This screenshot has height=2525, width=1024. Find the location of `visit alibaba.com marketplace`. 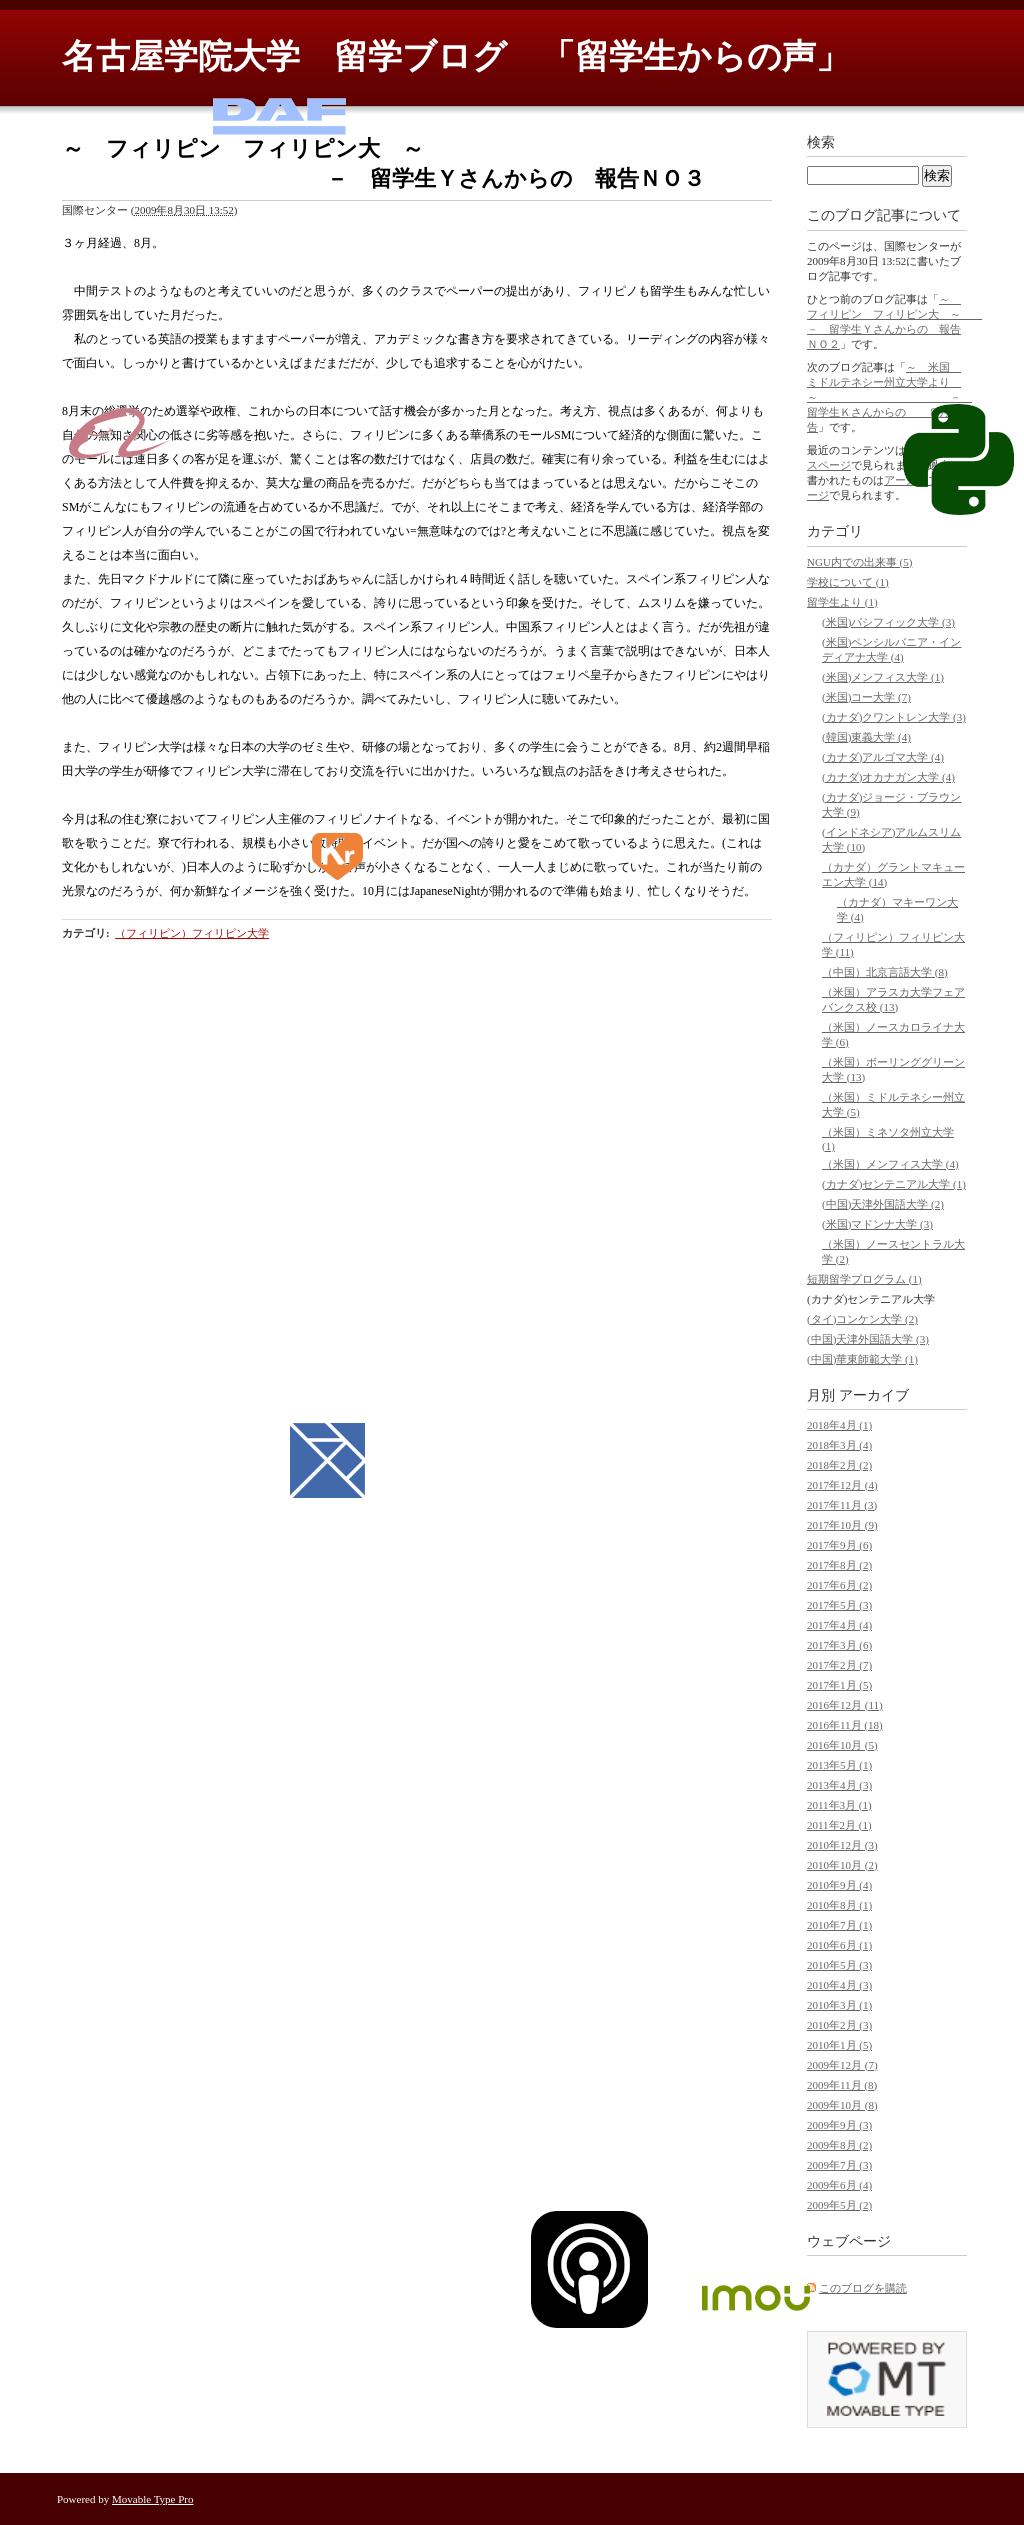

visit alibaba.com marketplace is located at coordinates (119, 433).